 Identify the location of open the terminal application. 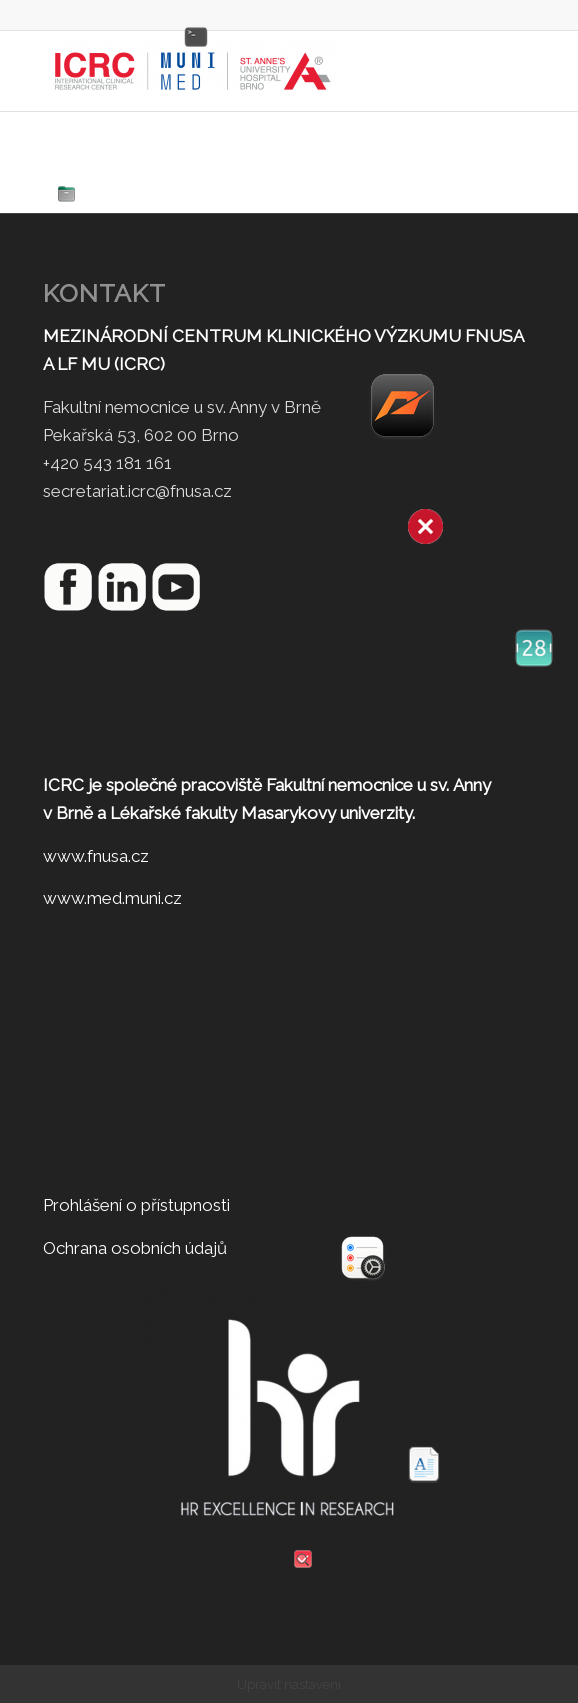
(196, 37).